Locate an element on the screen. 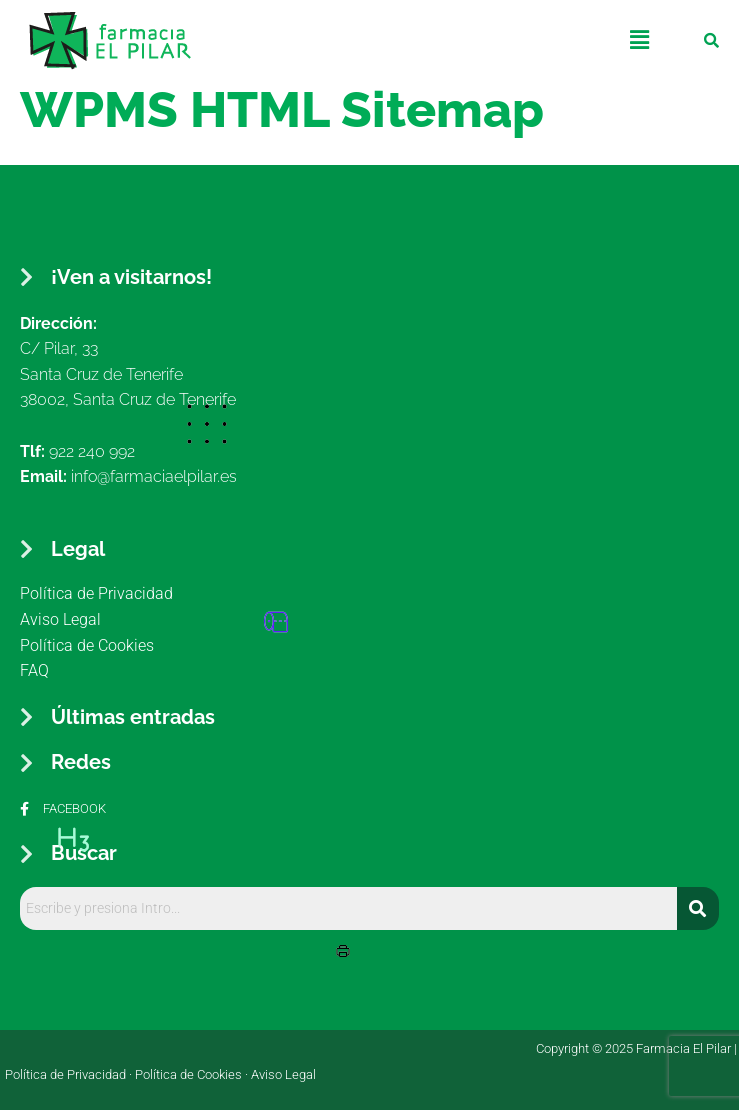 The image size is (739, 1110). format text as heading level 3 is located at coordinates (72, 839).